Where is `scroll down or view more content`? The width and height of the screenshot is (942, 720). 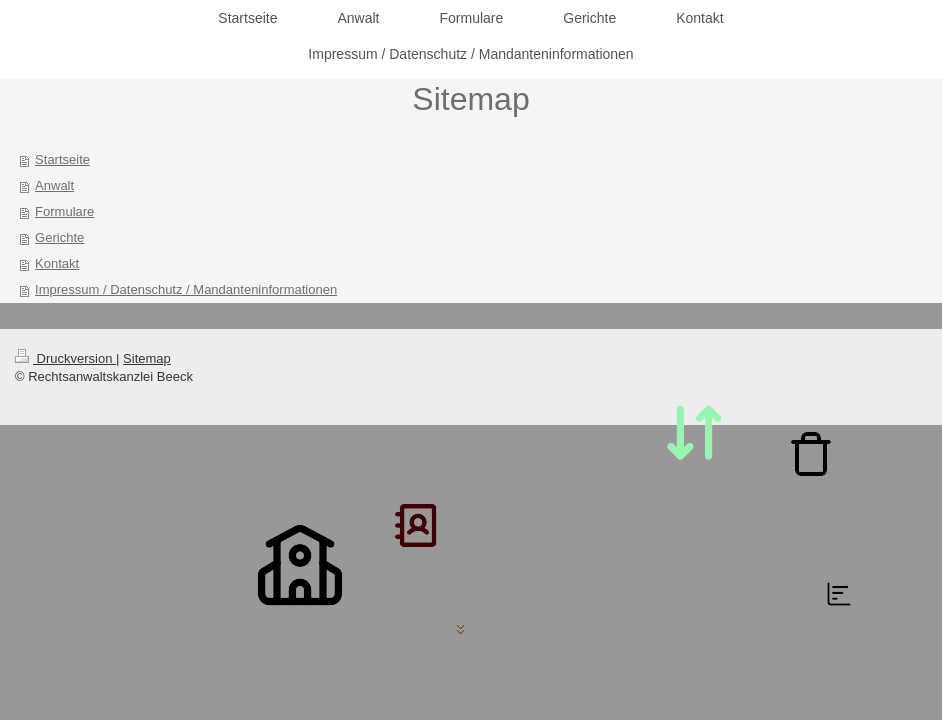 scroll down or view more content is located at coordinates (460, 629).